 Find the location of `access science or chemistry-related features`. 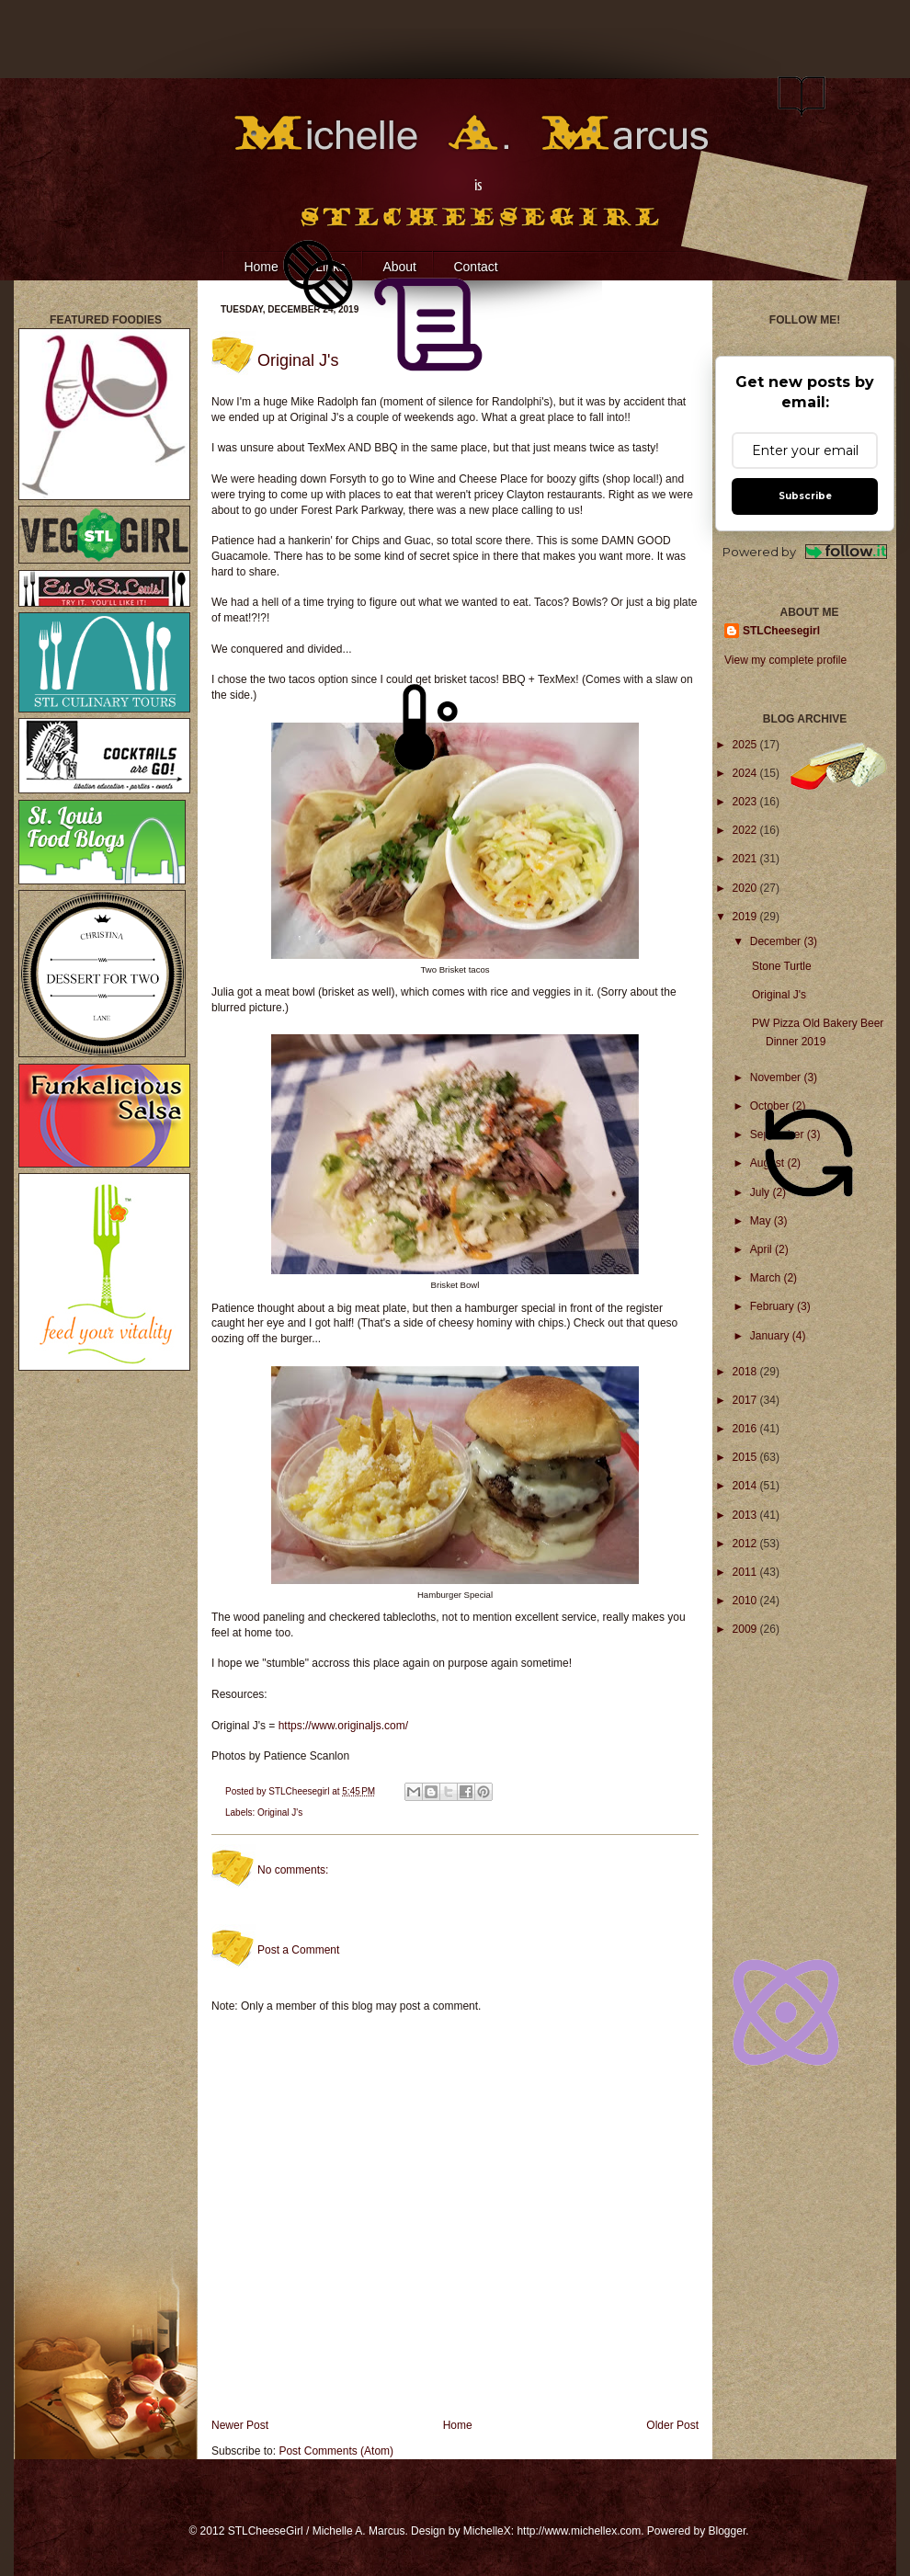

access science or chemistry-related features is located at coordinates (786, 2012).